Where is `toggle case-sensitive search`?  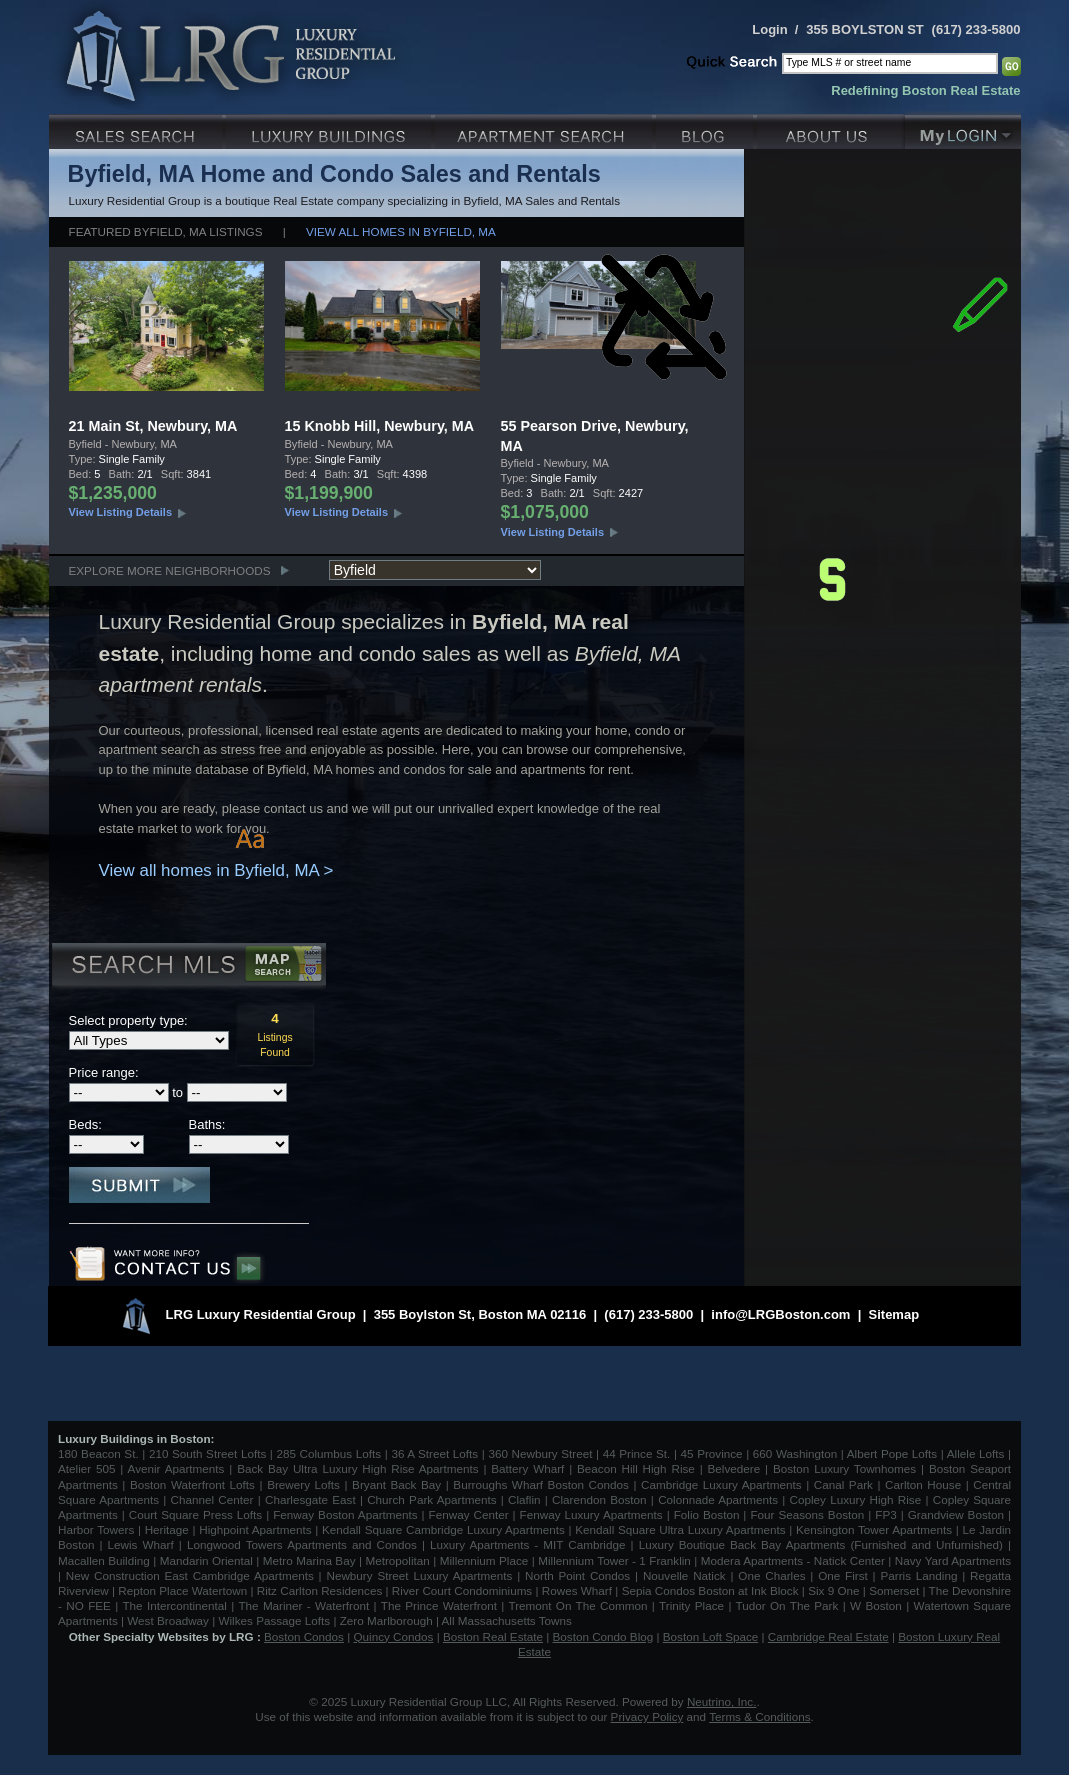
toggle case-sensitive search is located at coordinates (250, 839).